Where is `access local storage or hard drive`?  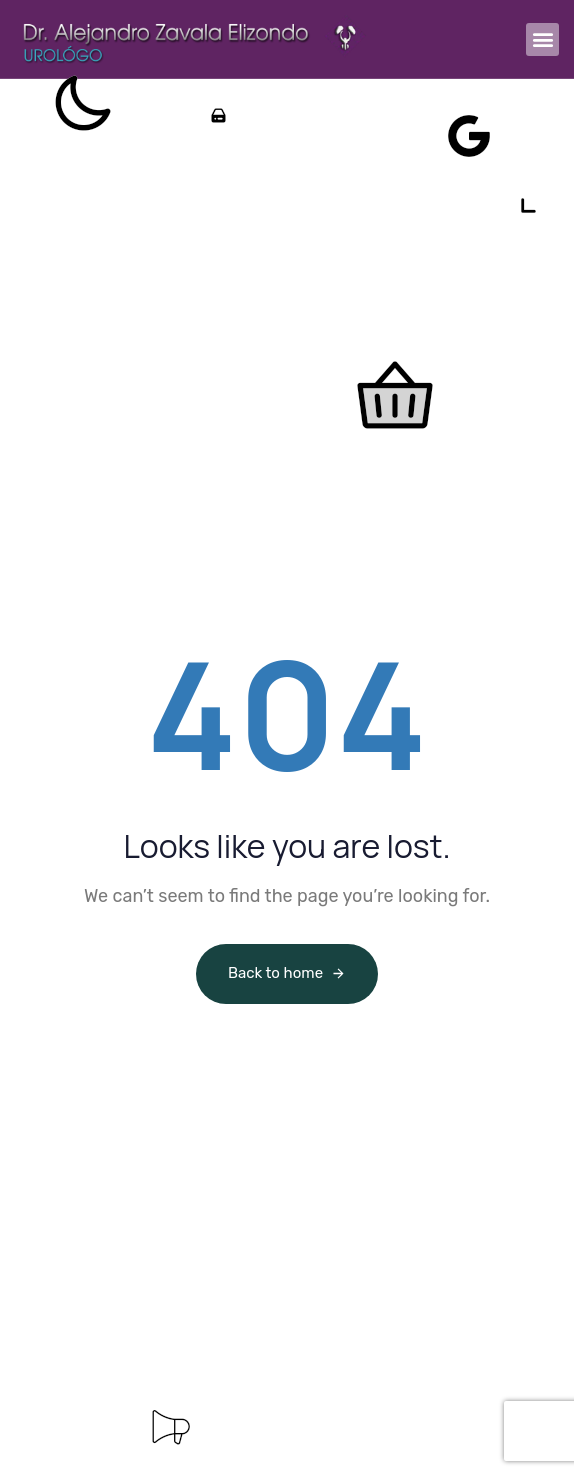 access local storage or hard drive is located at coordinates (218, 115).